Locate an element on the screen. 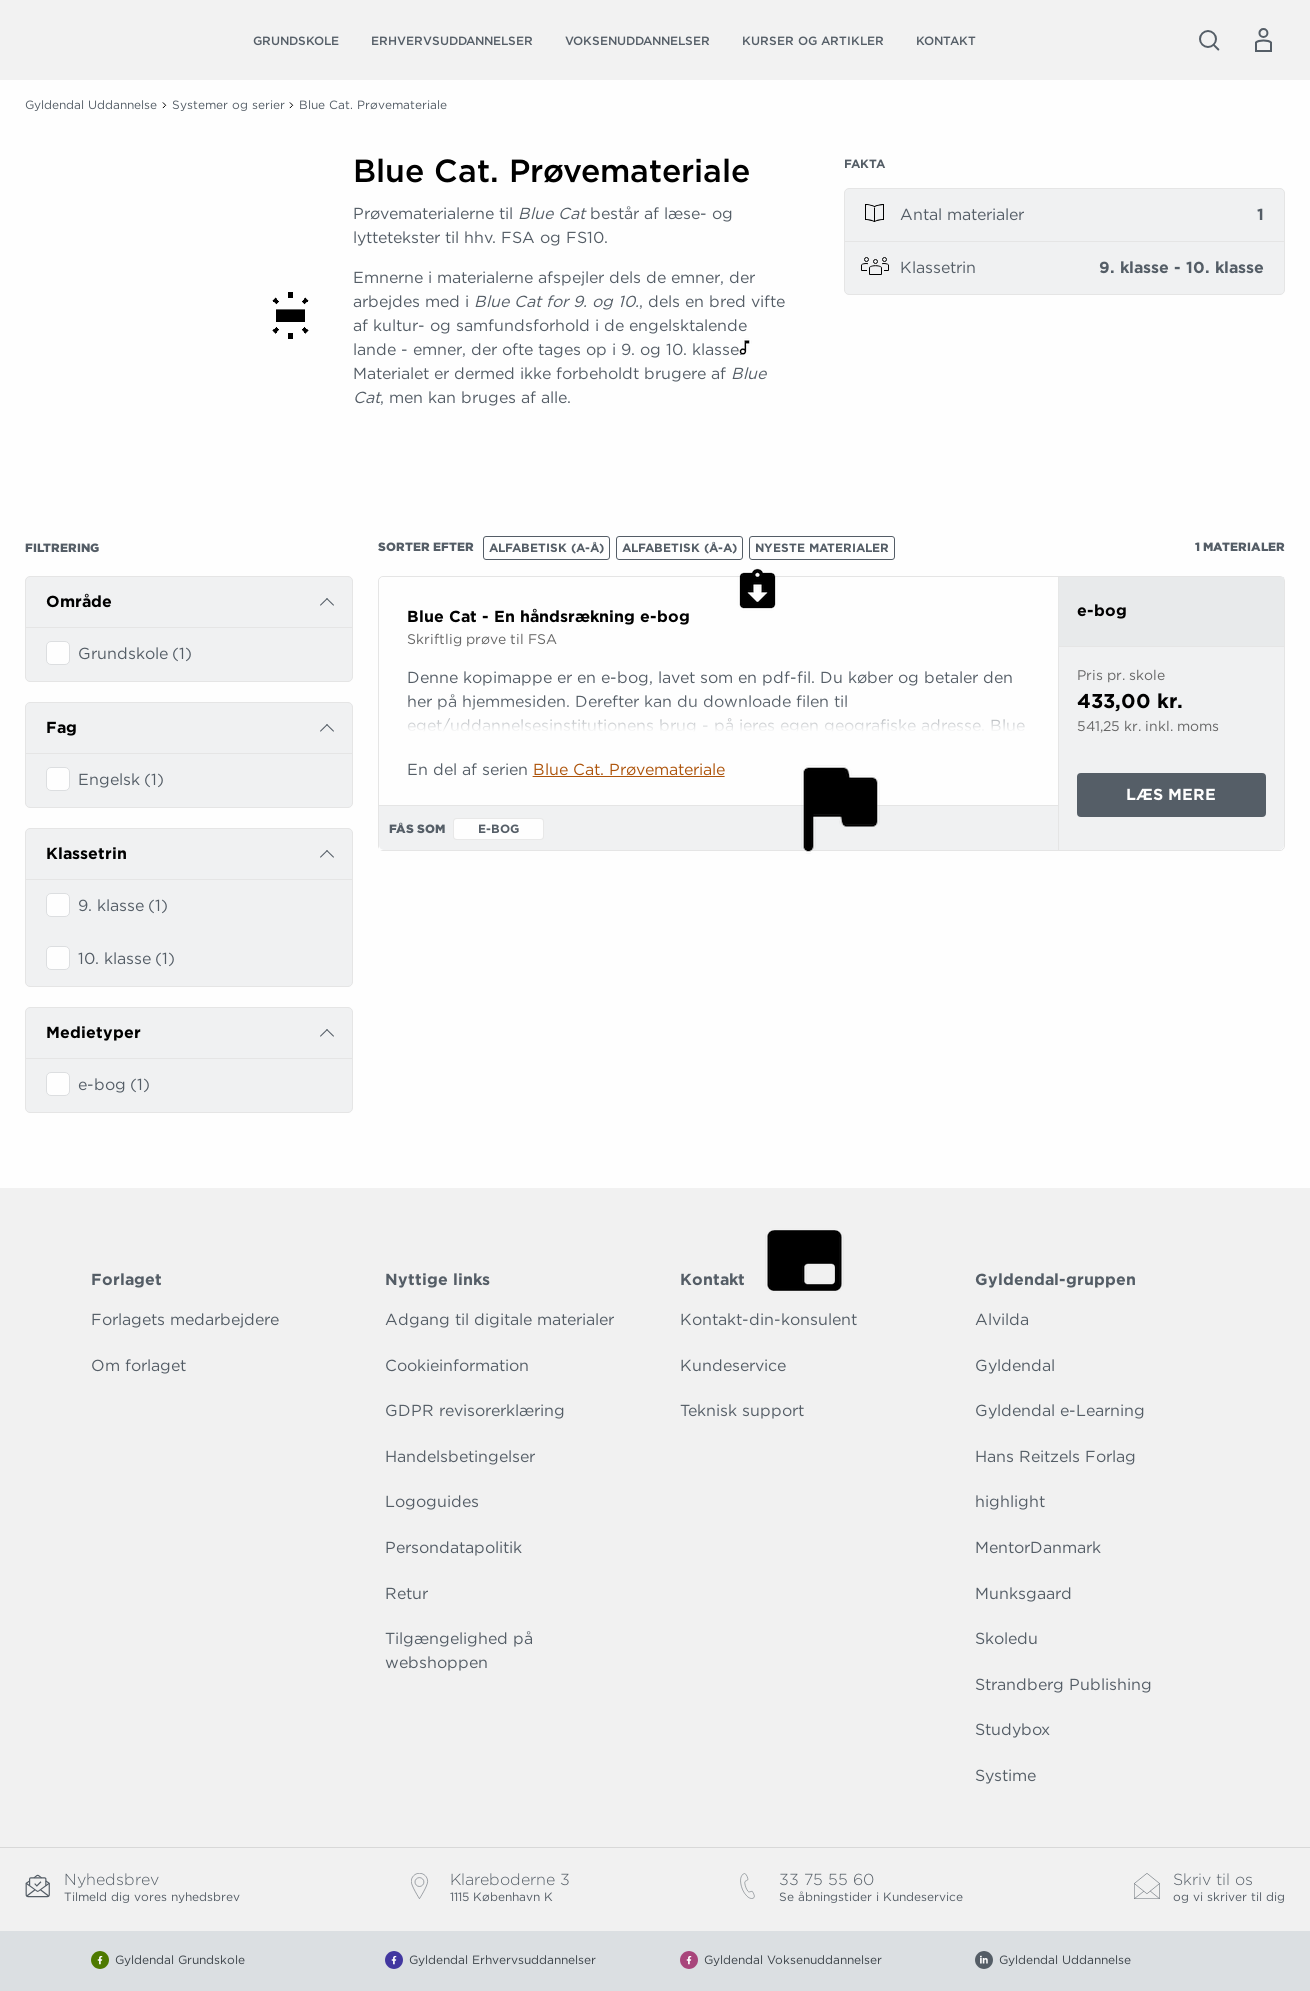 The width and height of the screenshot is (1310, 1991). add a watermark or branding overlay to content is located at coordinates (804, 1260).